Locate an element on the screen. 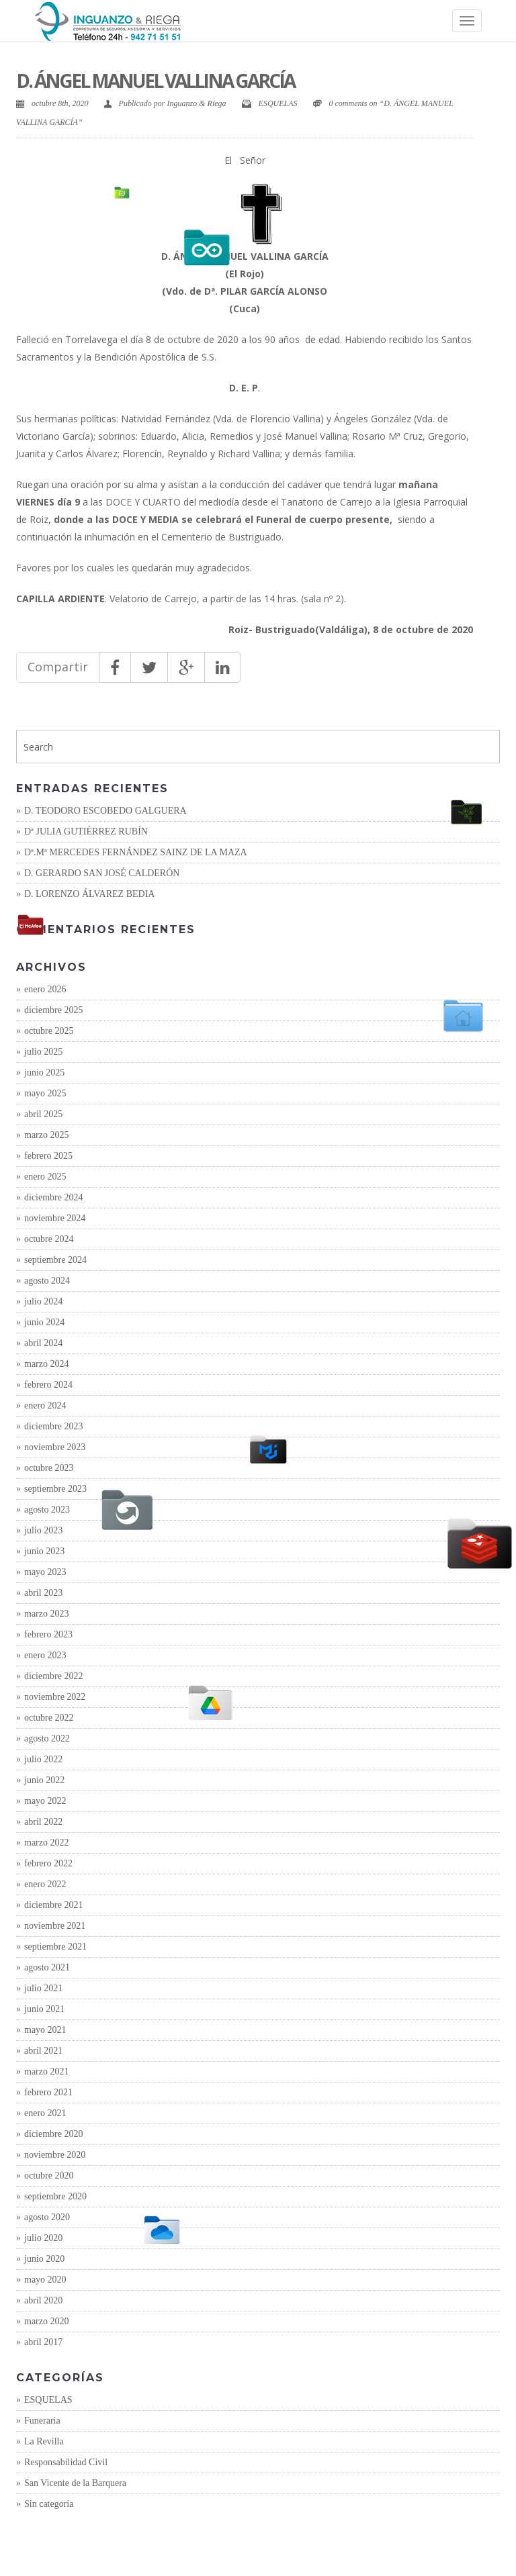  open arduino project files folder is located at coordinates (206, 248).